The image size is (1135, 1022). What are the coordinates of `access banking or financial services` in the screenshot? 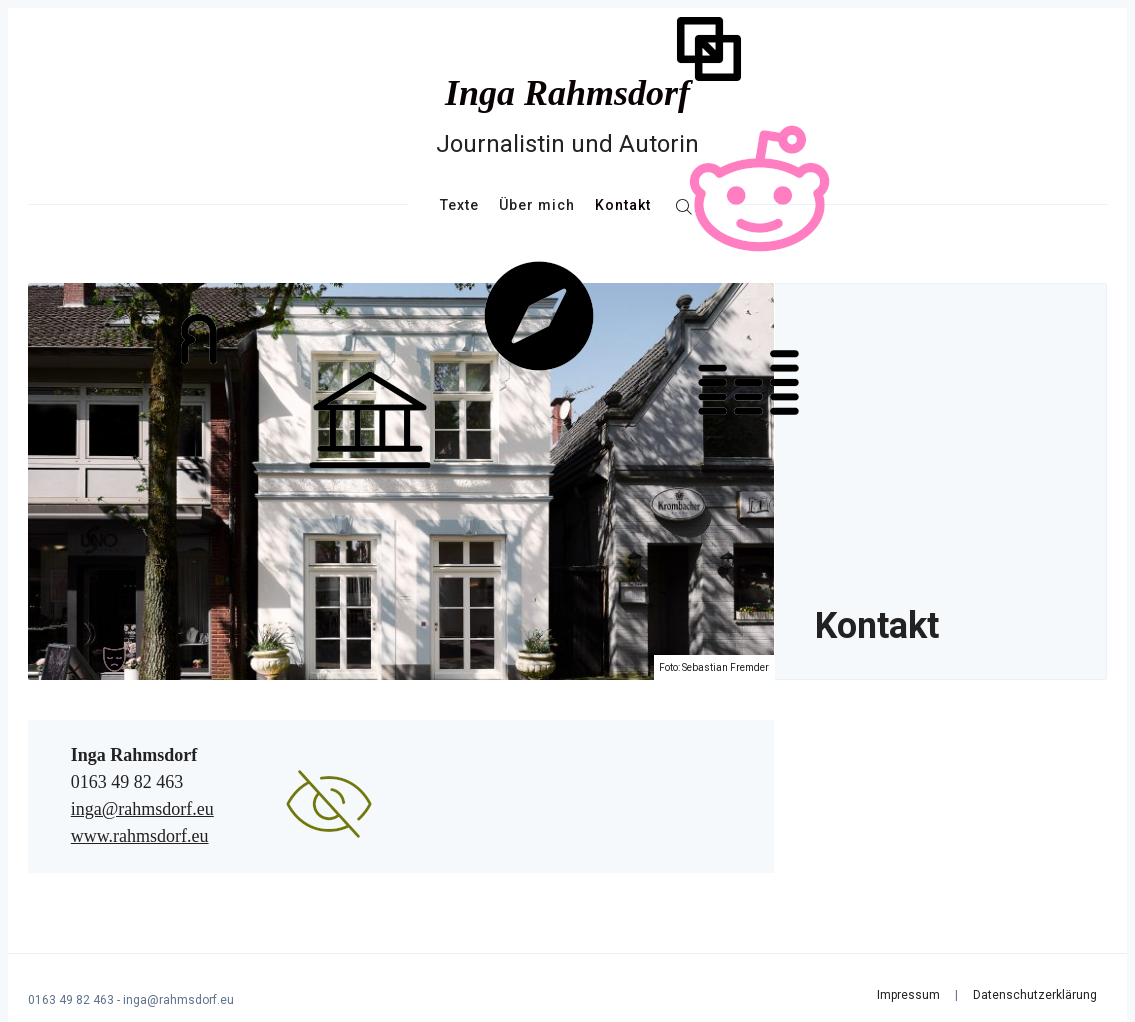 It's located at (370, 424).